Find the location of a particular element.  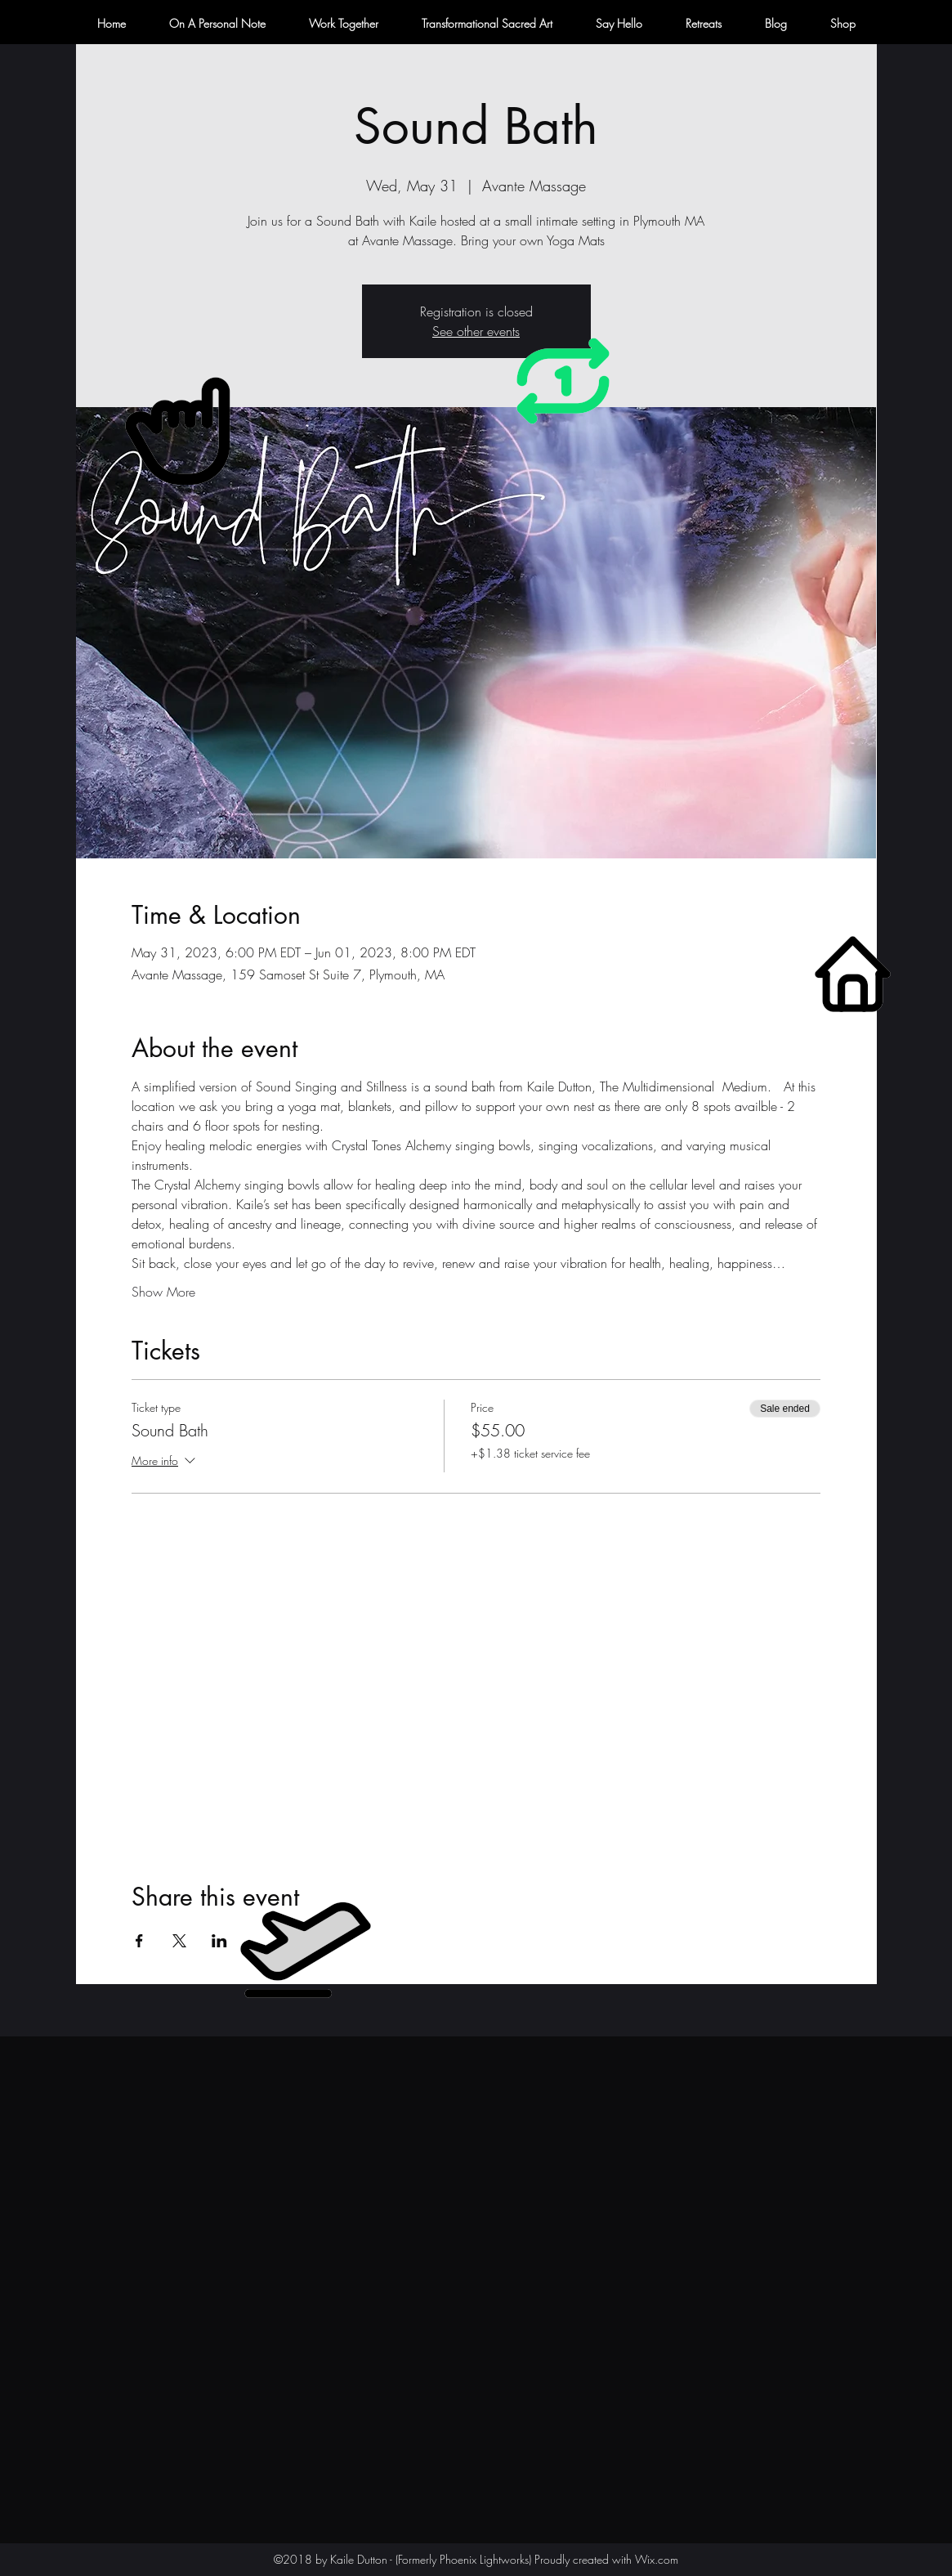

pinky promise or commitment gesture is located at coordinates (179, 423).